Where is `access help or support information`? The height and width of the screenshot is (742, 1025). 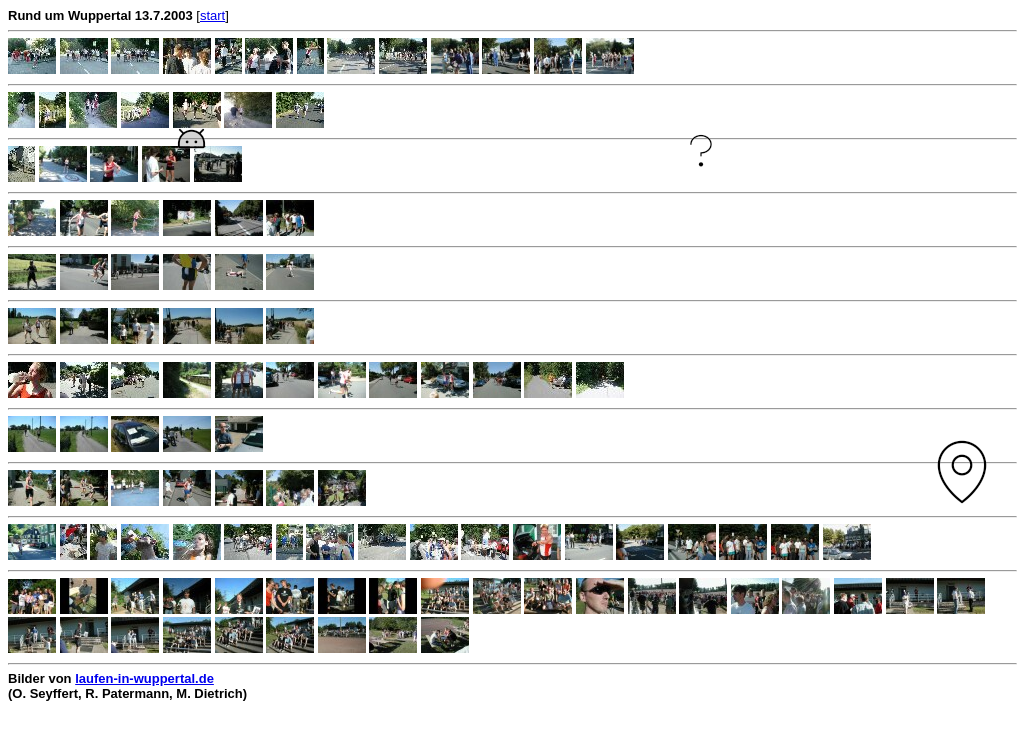
access help or support information is located at coordinates (701, 150).